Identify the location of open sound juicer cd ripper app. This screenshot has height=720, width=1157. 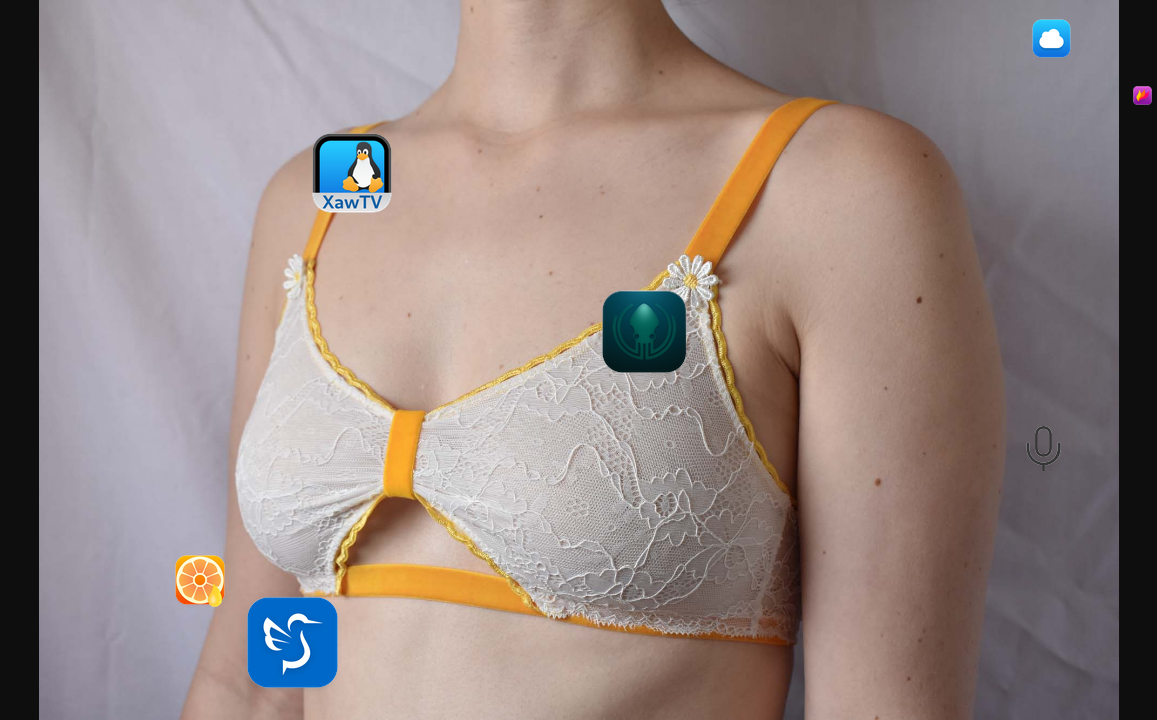
(200, 580).